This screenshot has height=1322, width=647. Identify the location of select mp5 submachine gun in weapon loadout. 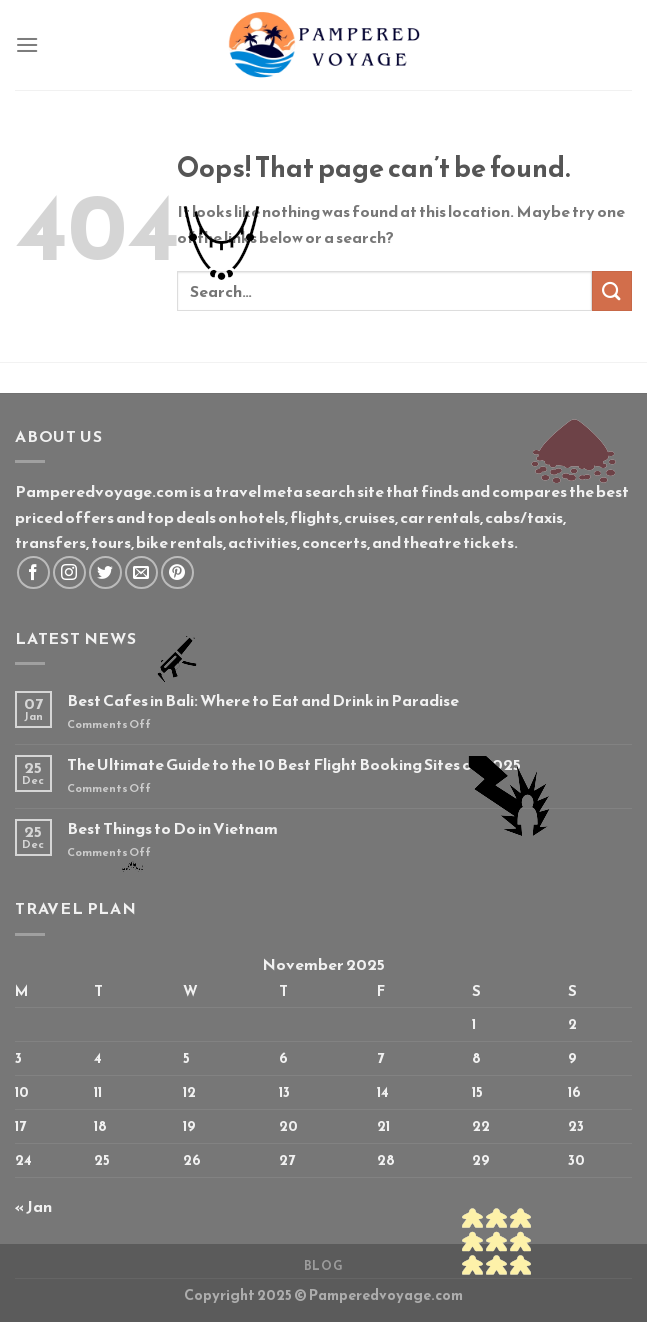
(177, 659).